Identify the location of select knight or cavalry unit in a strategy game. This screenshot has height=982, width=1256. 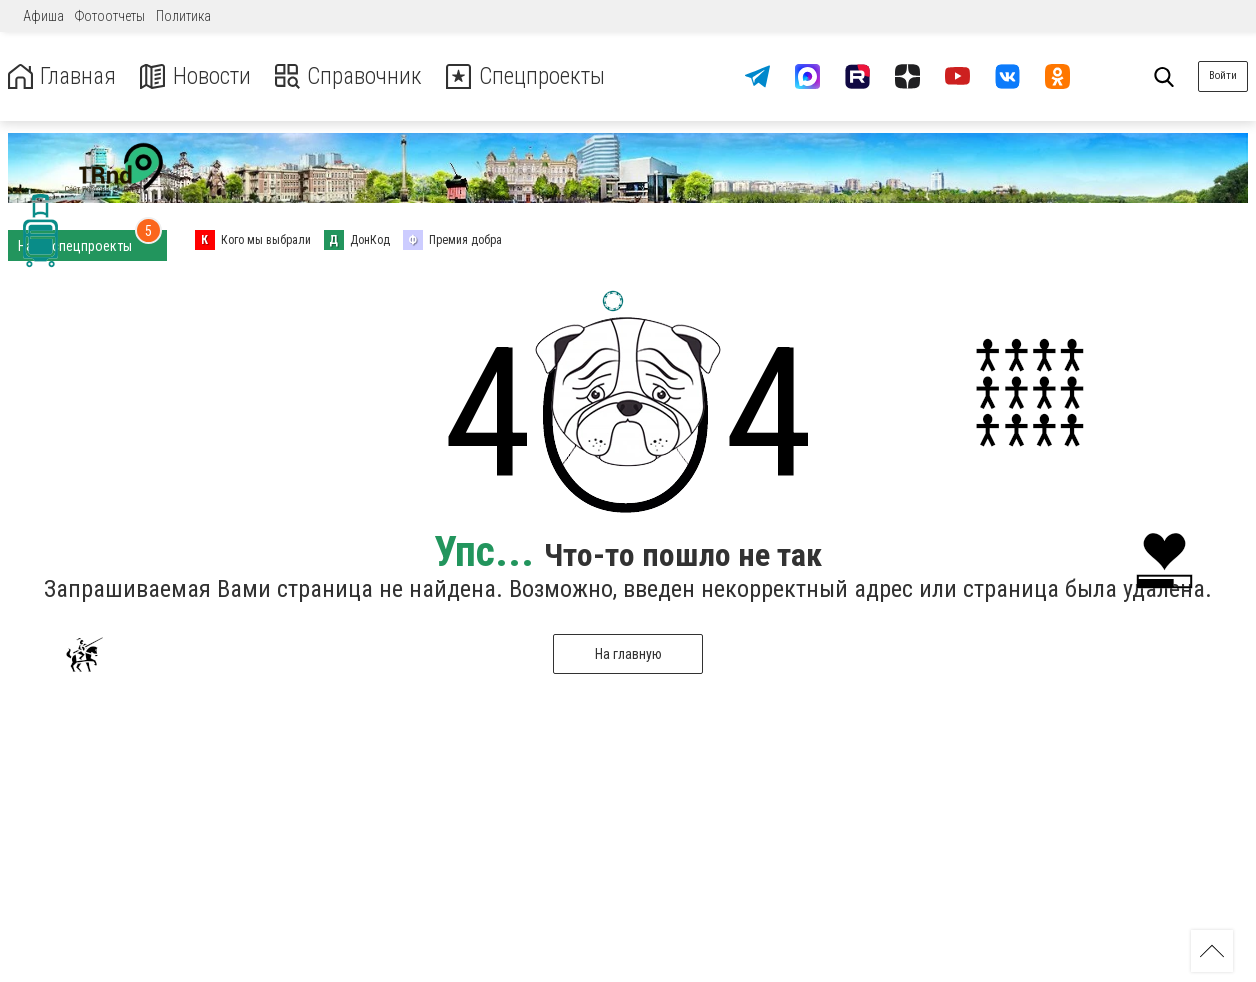
(84, 654).